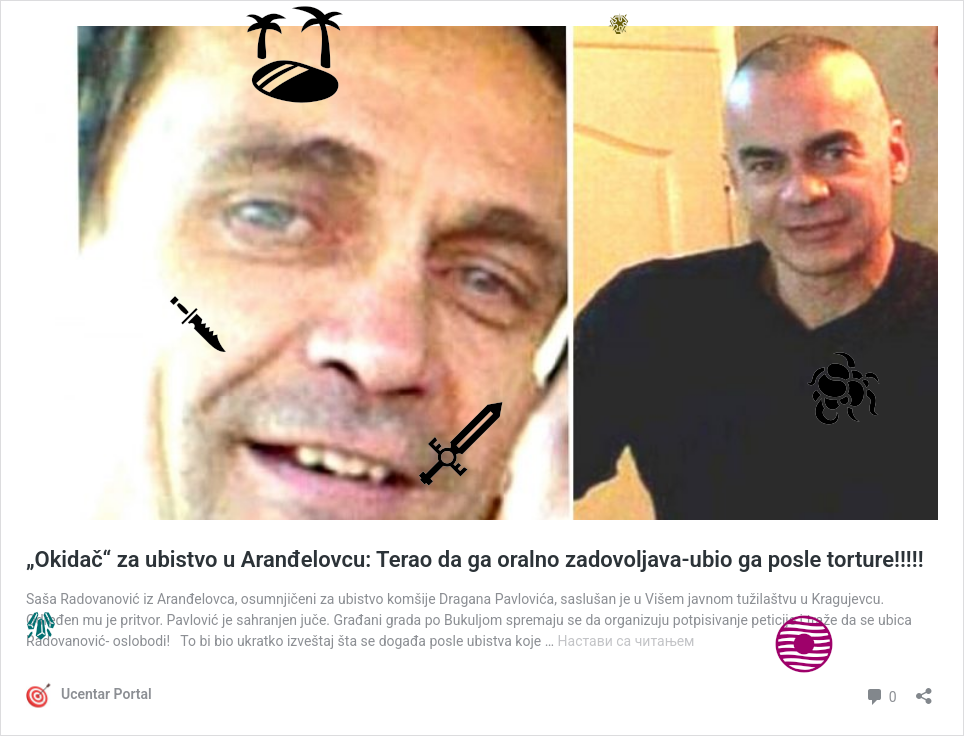 This screenshot has width=964, height=736. What do you see at coordinates (198, 324) in the screenshot?
I see `equip a knife or melee weapon` at bounding box center [198, 324].